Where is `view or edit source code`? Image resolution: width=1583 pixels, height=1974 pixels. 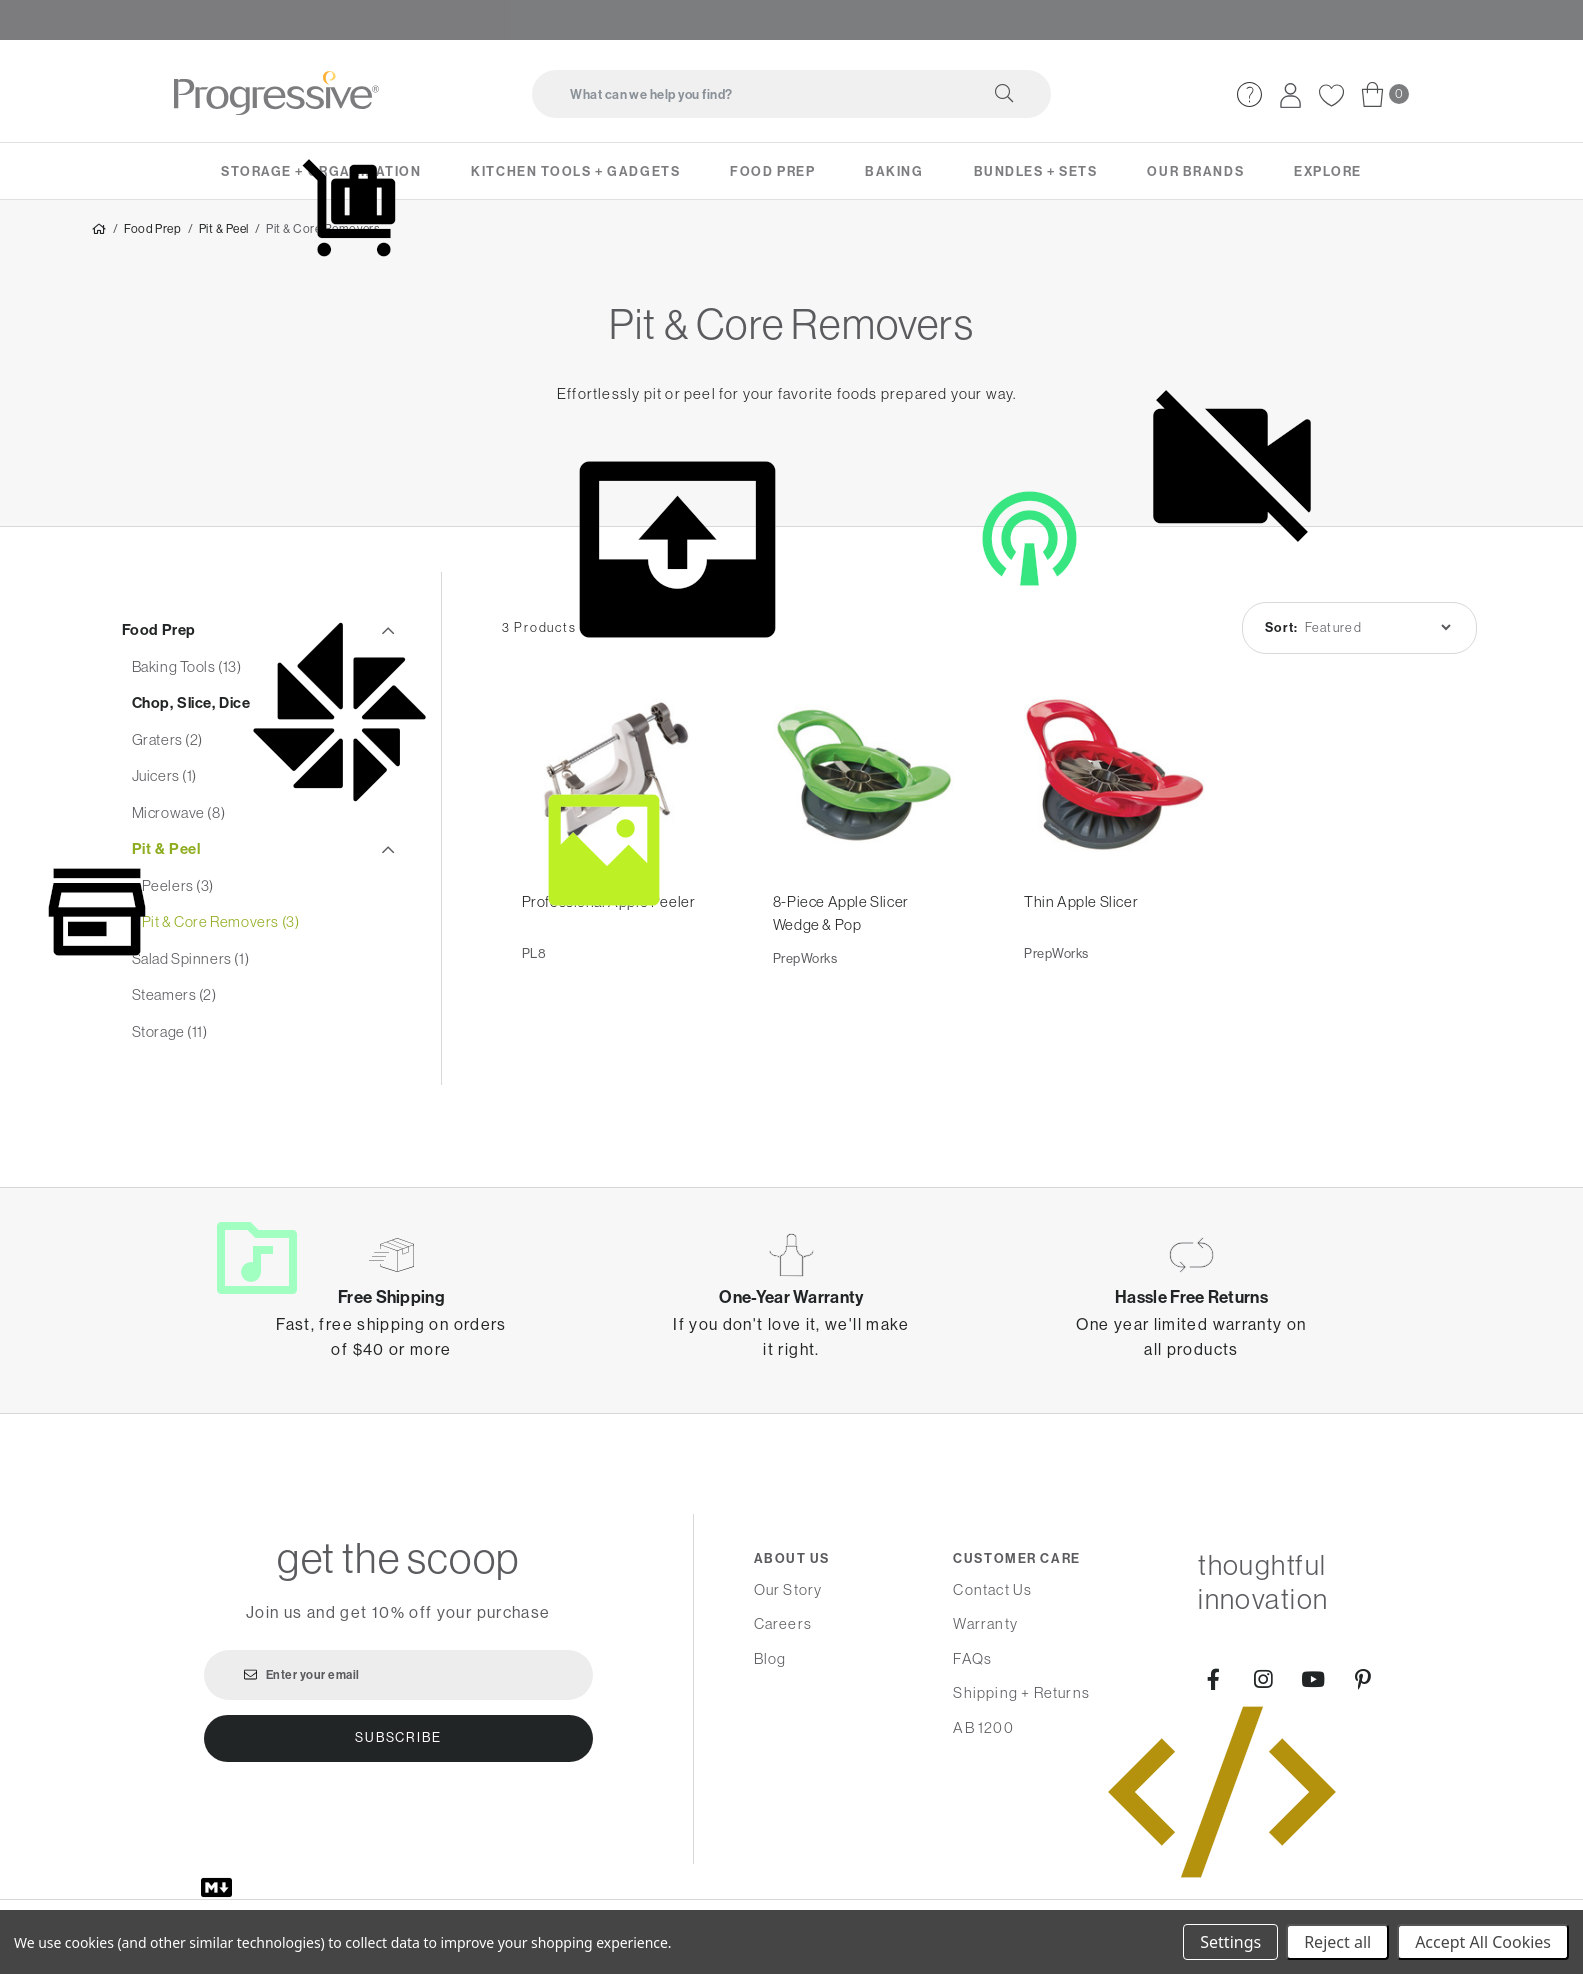
view or edit source code is located at coordinates (1222, 1792).